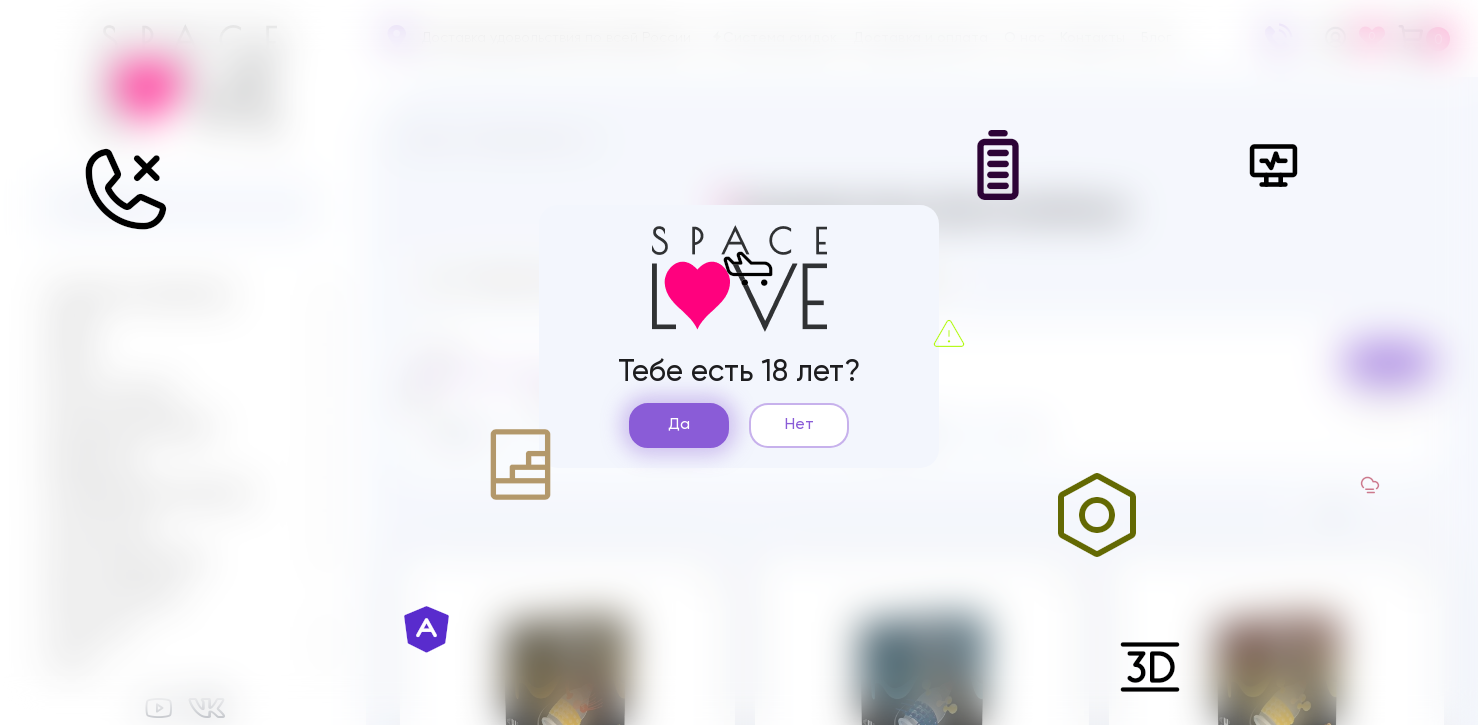 Image resolution: width=1478 pixels, height=725 pixels. What do you see at coordinates (748, 268) in the screenshot?
I see `flight has landed or is on the ground` at bounding box center [748, 268].